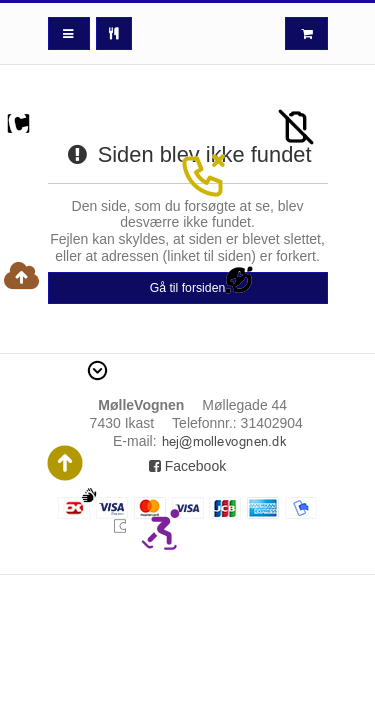  Describe the element at coordinates (296, 127) in the screenshot. I see `battery unavailable or disabled` at that location.